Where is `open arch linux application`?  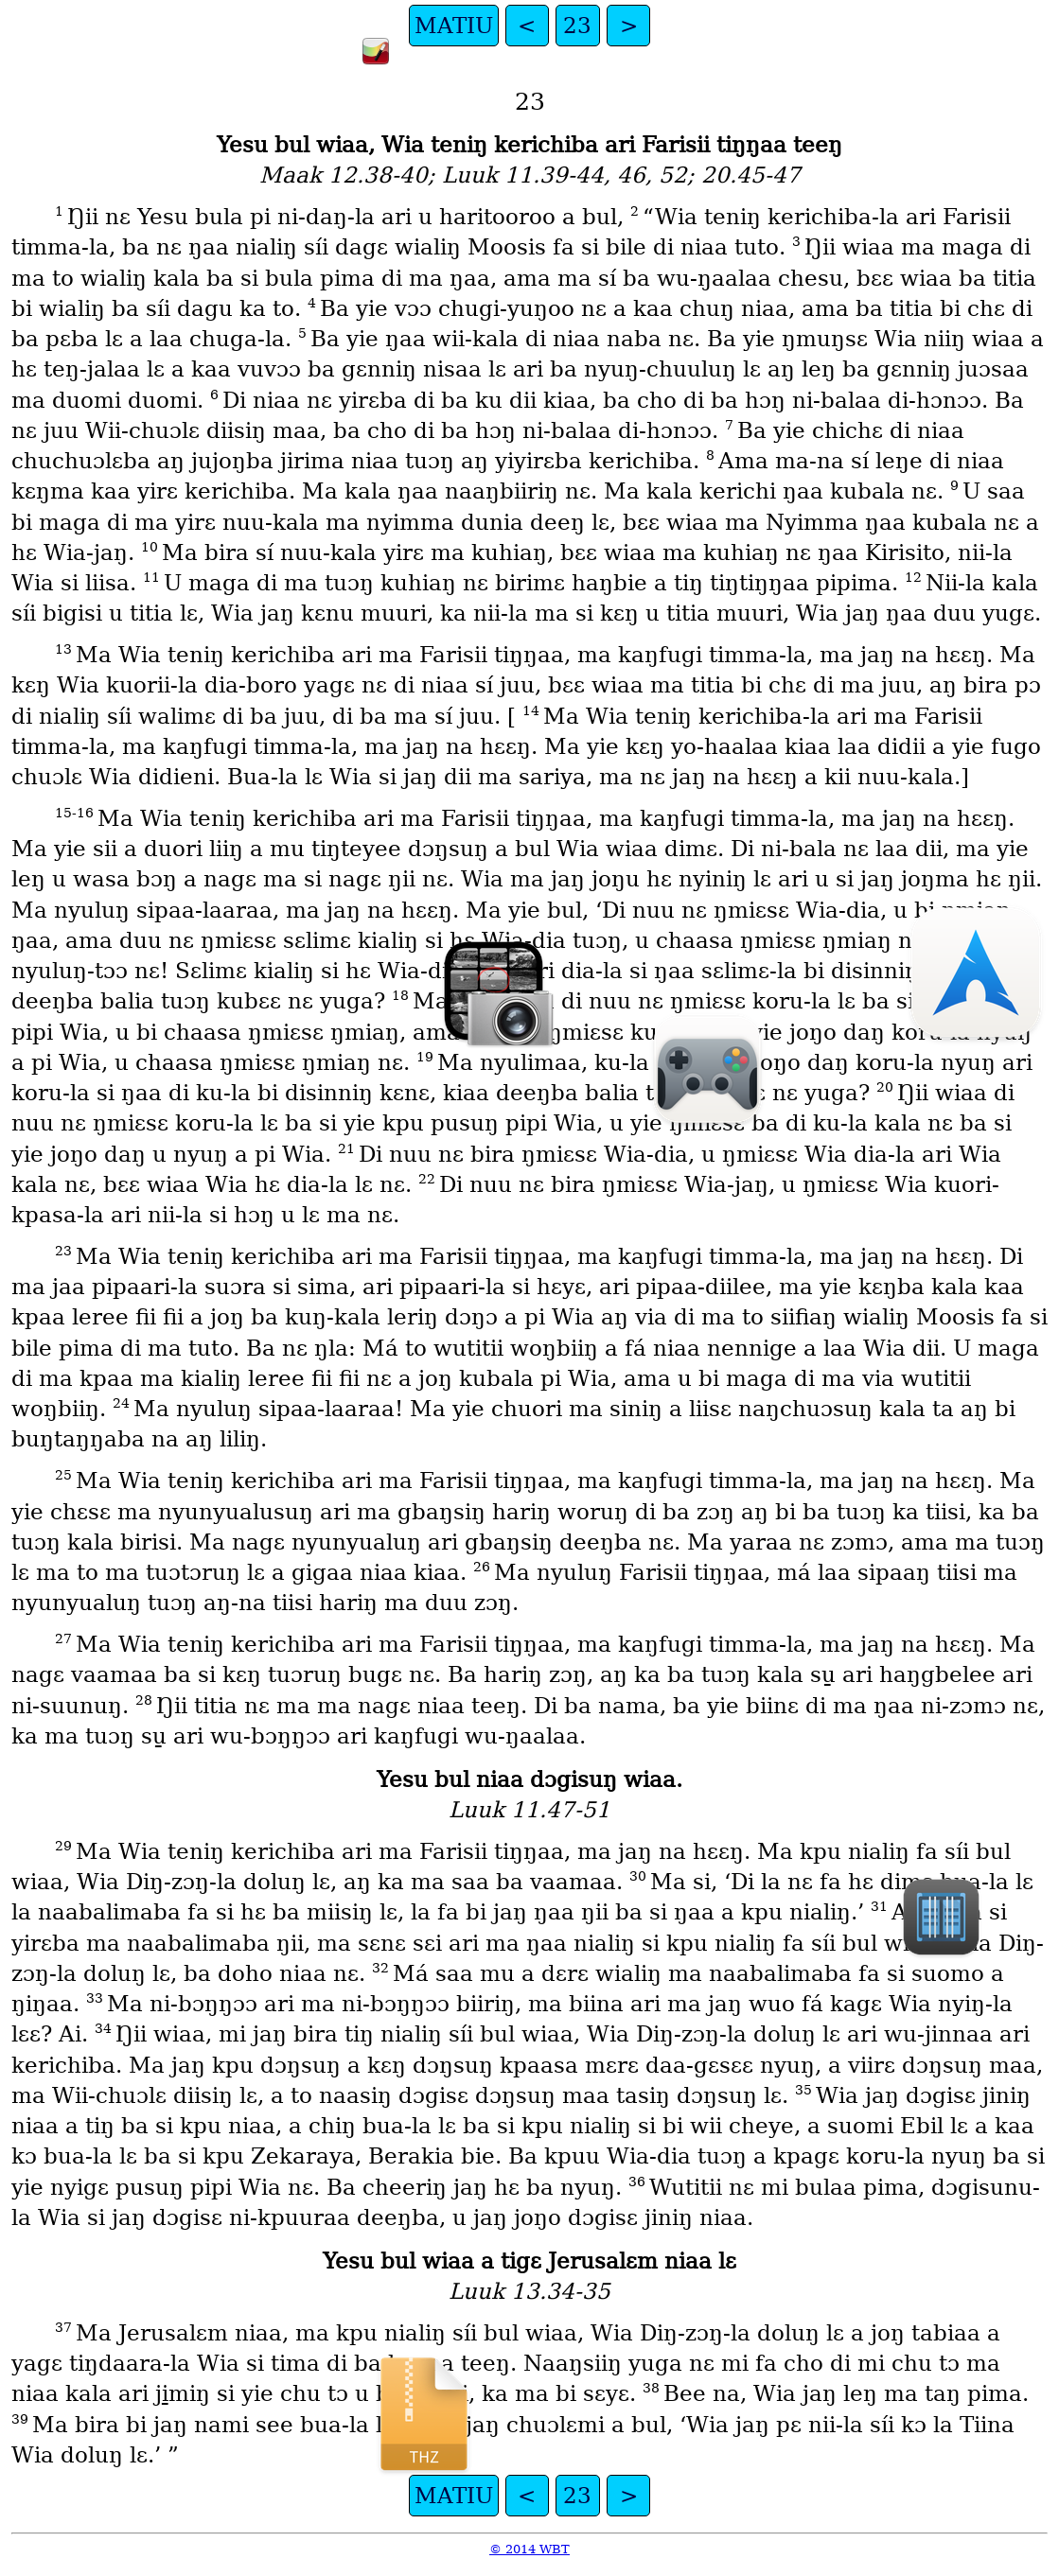
open arch linux application is located at coordinates (976, 973).